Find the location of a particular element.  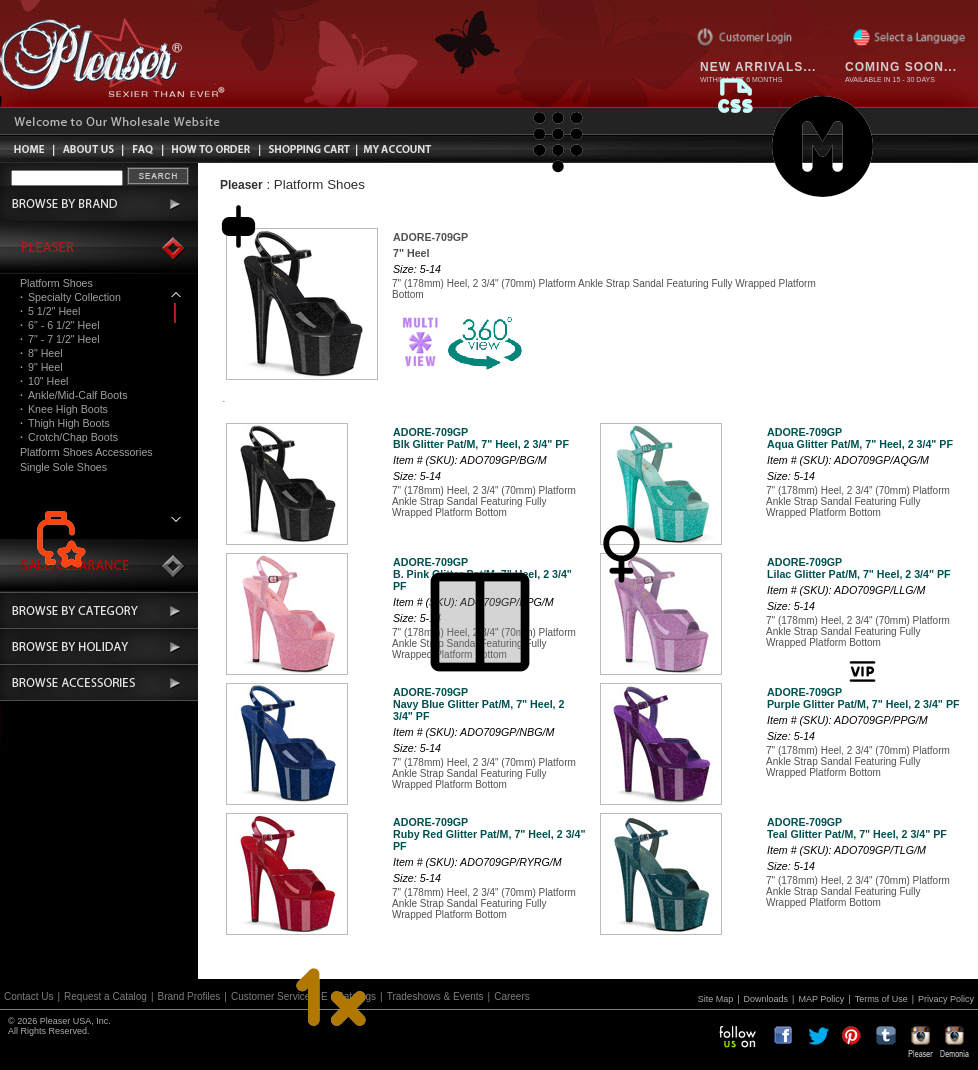

center align content horizontally is located at coordinates (238, 226).